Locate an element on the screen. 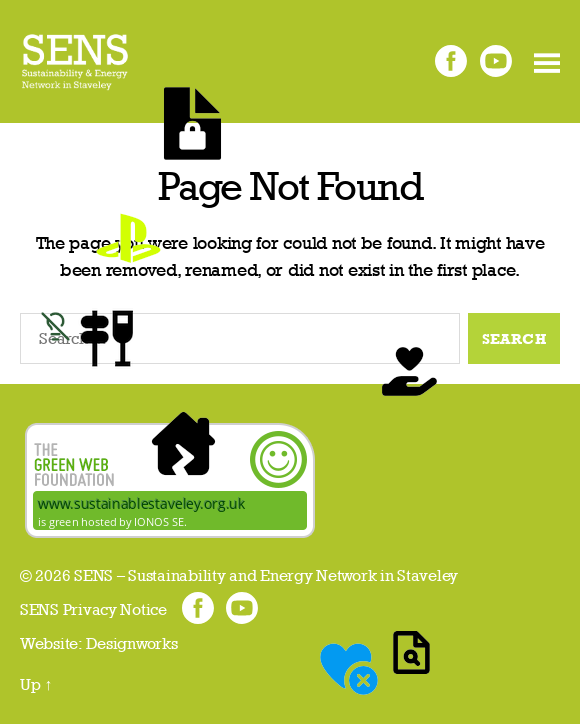 Image resolution: width=580 pixels, height=724 pixels. playstation brand or console indicator is located at coordinates (128, 238).